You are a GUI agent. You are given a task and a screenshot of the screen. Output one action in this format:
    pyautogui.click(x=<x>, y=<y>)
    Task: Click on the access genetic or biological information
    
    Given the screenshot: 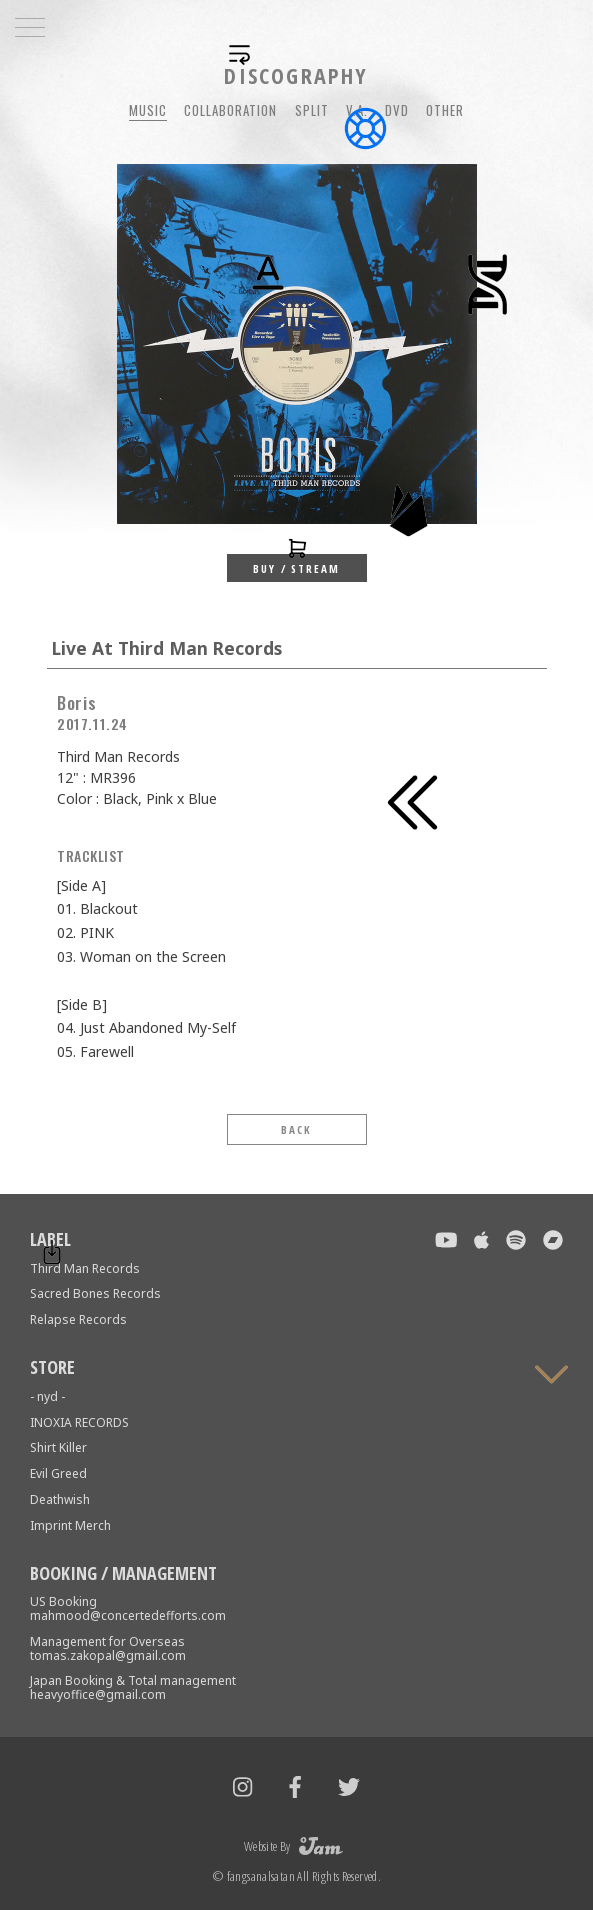 What is the action you would take?
    pyautogui.click(x=487, y=284)
    